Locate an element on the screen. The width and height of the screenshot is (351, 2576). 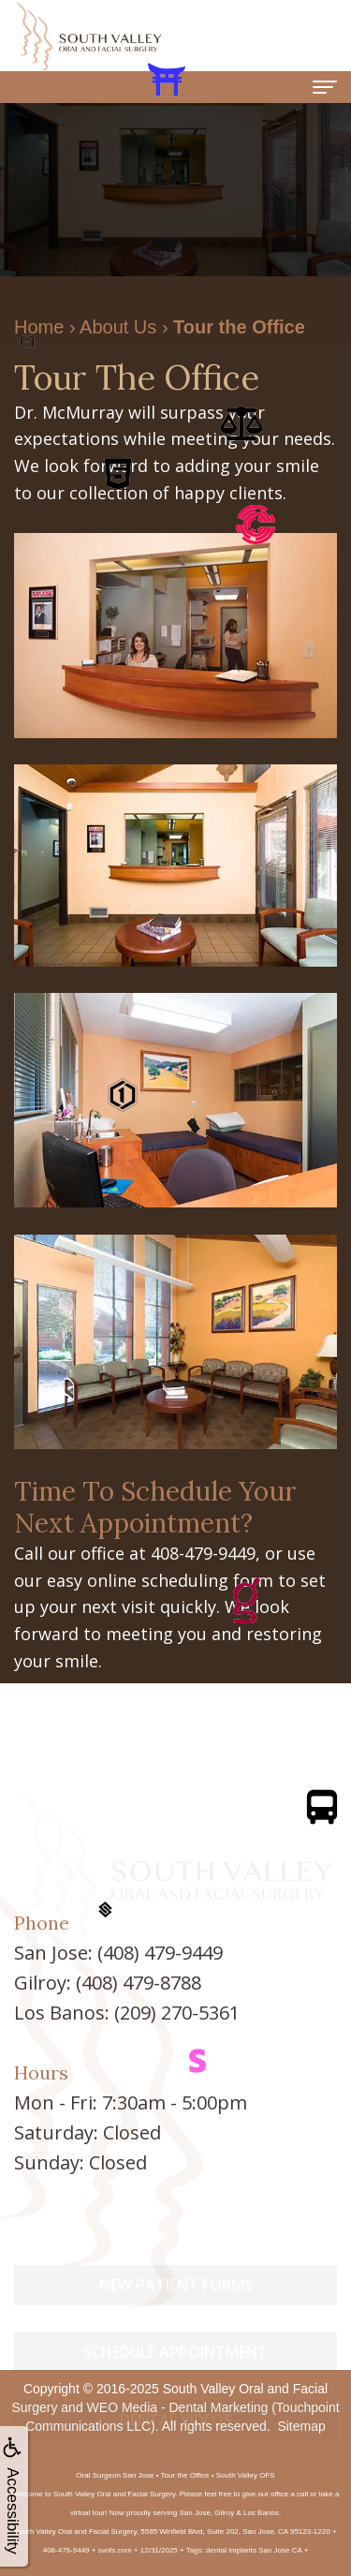
access legal or terms of service information is located at coordinates (241, 423).